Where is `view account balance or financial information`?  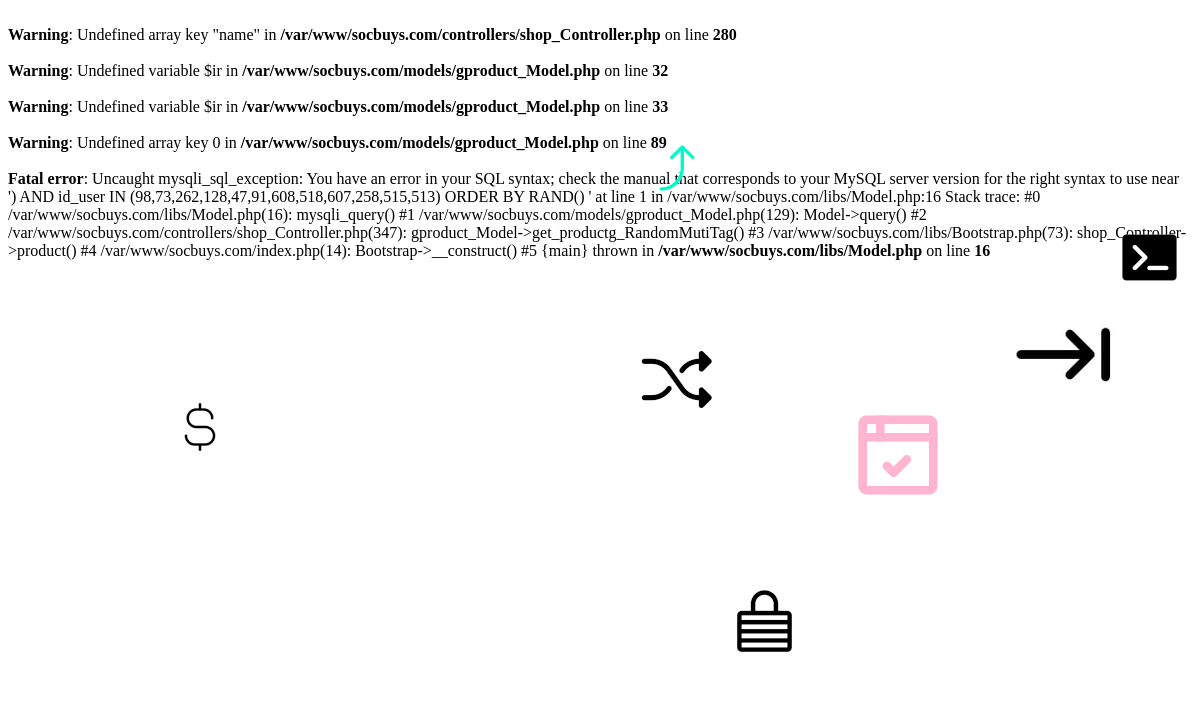 view account balance or financial information is located at coordinates (200, 427).